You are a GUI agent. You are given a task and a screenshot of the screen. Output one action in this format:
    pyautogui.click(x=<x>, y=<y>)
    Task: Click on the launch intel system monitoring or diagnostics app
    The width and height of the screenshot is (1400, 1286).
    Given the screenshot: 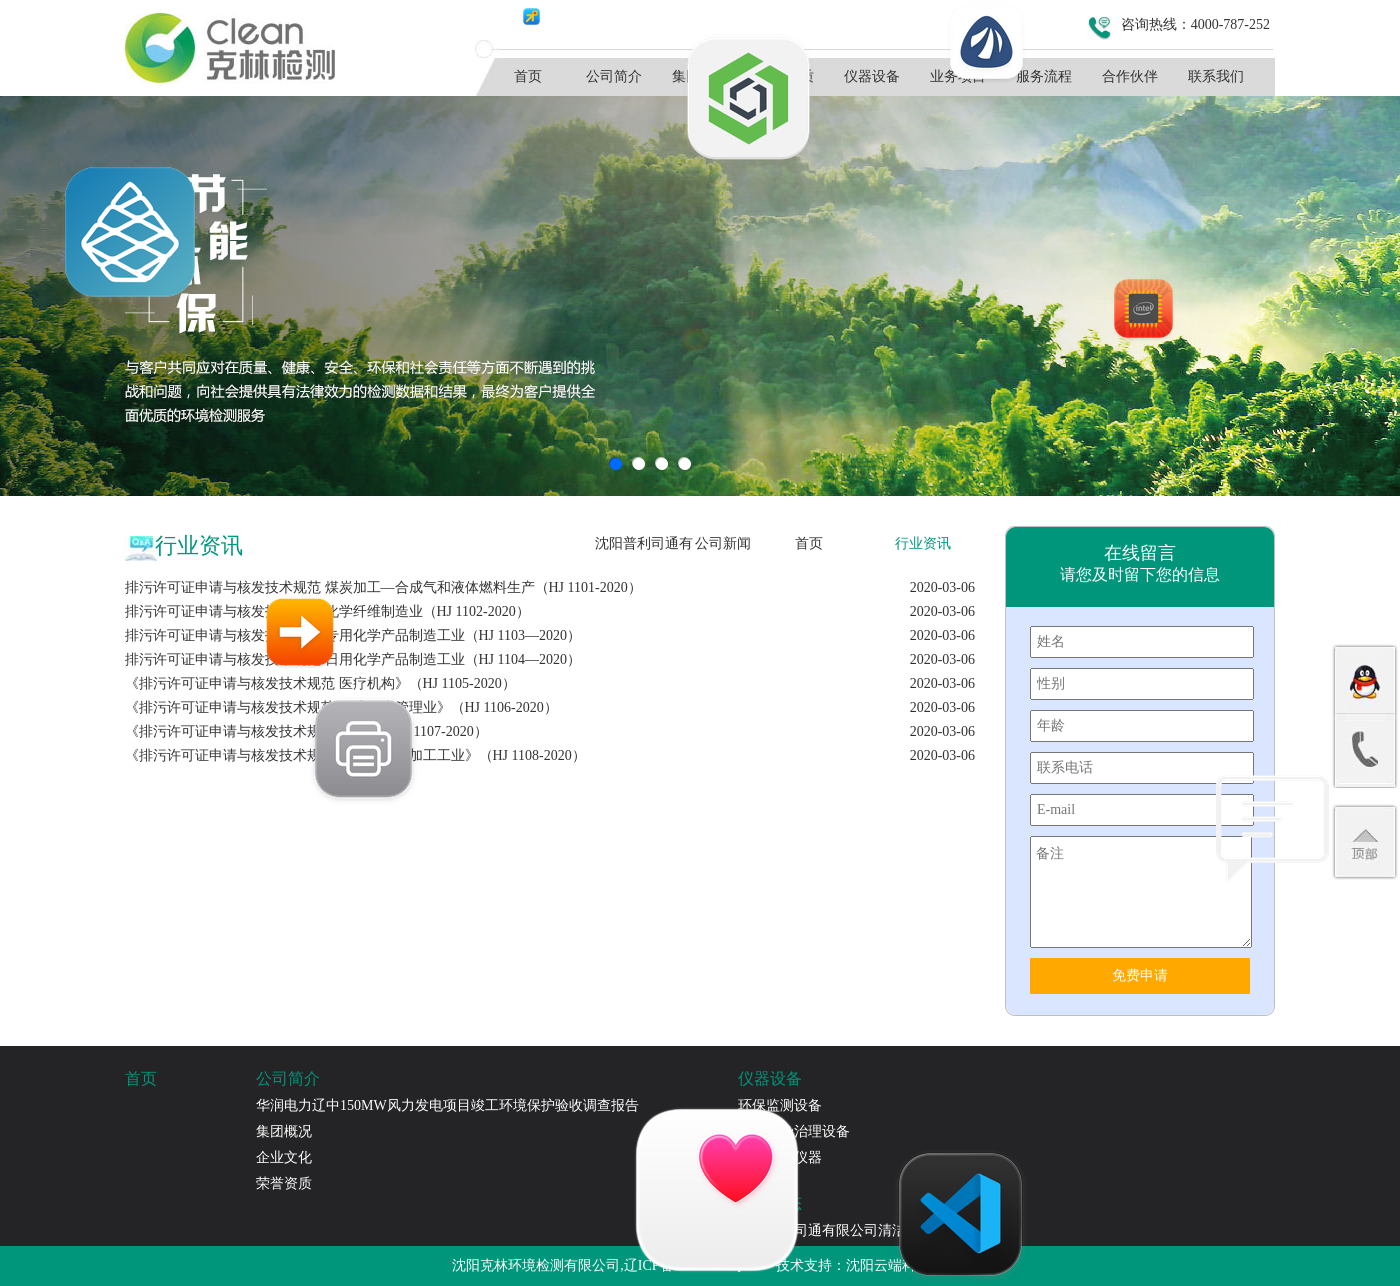 What is the action you would take?
    pyautogui.click(x=1143, y=308)
    